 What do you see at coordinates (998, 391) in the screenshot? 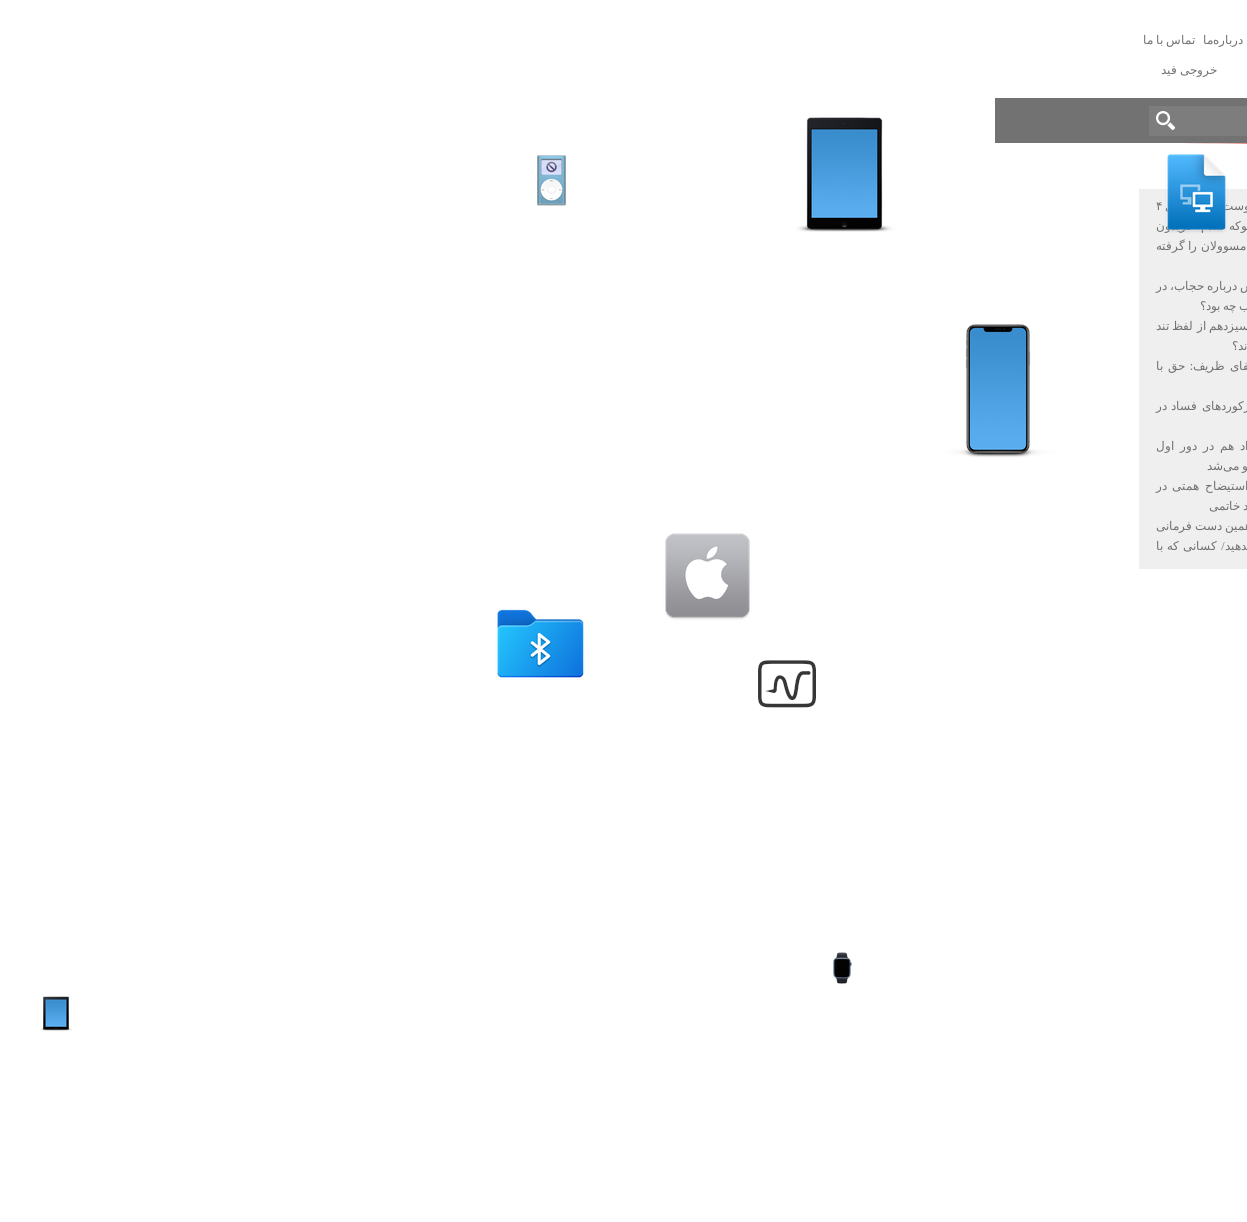
I see `iPhone XS Max device icon` at bounding box center [998, 391].